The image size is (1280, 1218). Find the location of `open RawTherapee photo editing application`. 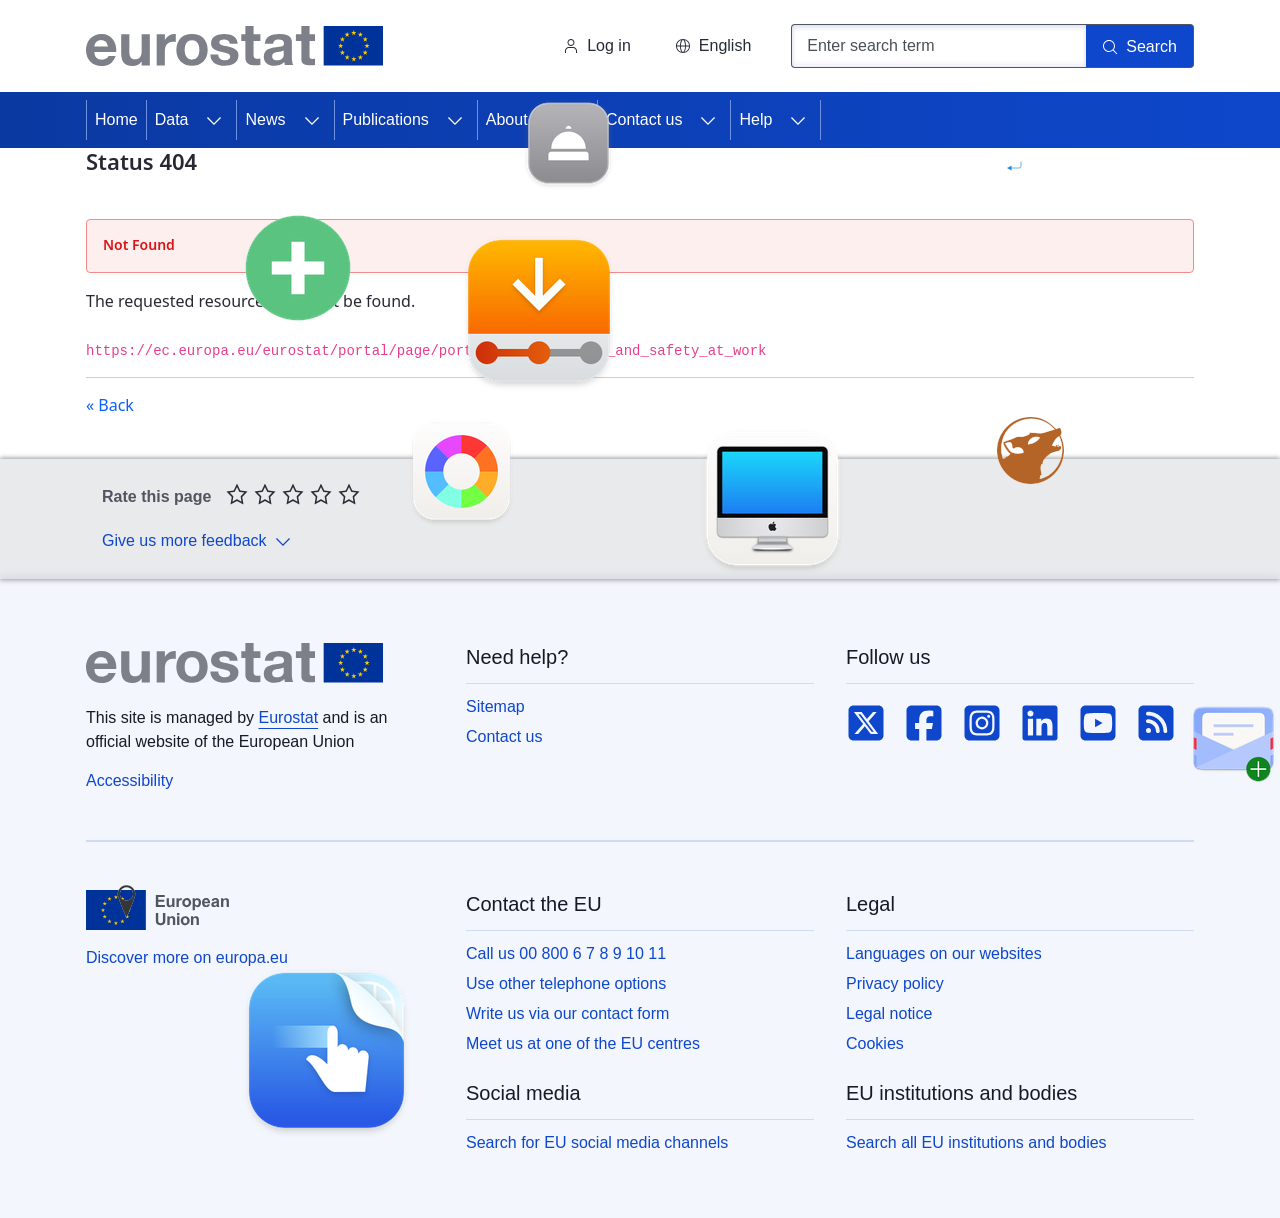

open RawTherapee photo editing application is located at coordinates (461, 471).